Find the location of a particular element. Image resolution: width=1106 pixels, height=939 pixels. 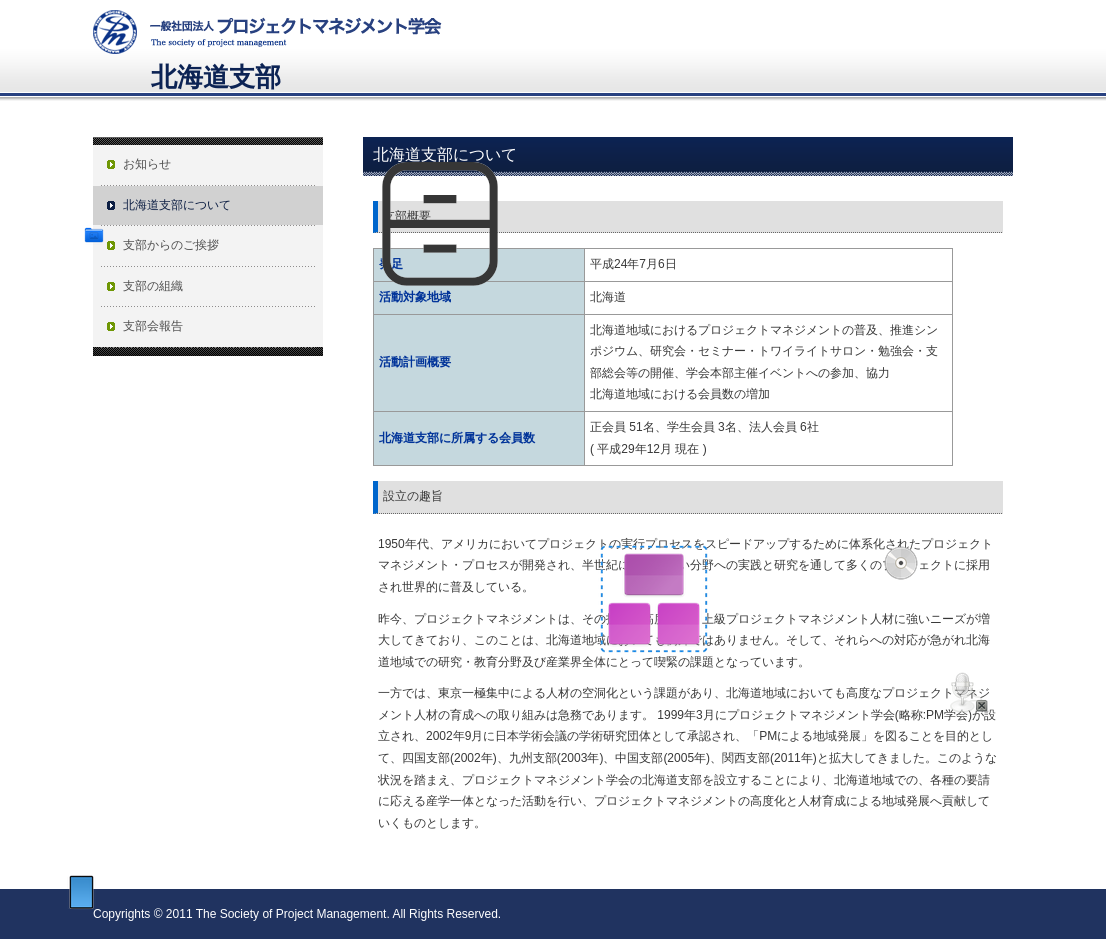

iPad Air device in connected devices list is located at coordinates (81, 892).